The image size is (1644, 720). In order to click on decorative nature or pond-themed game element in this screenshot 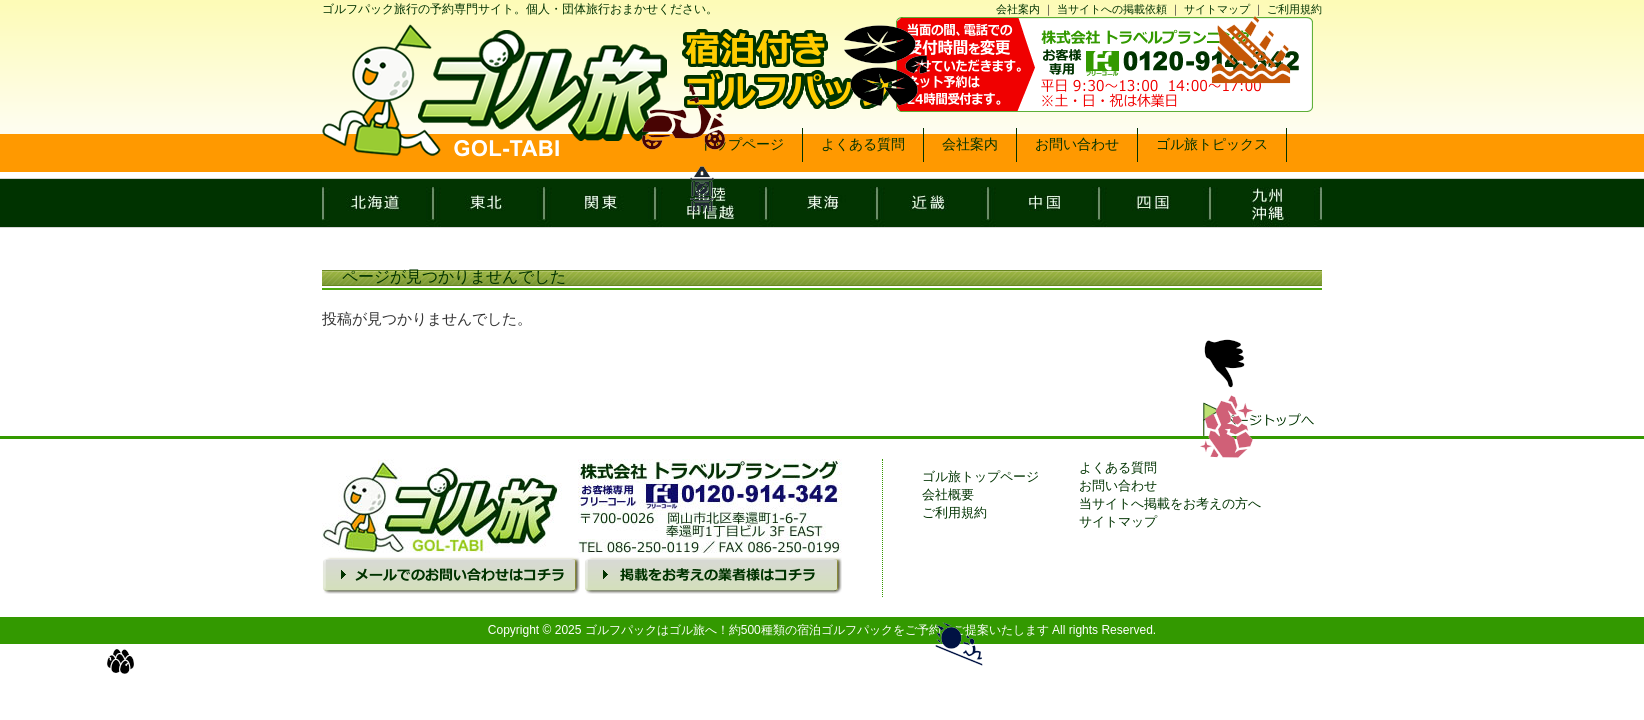, I will do `click(885, 66)`.